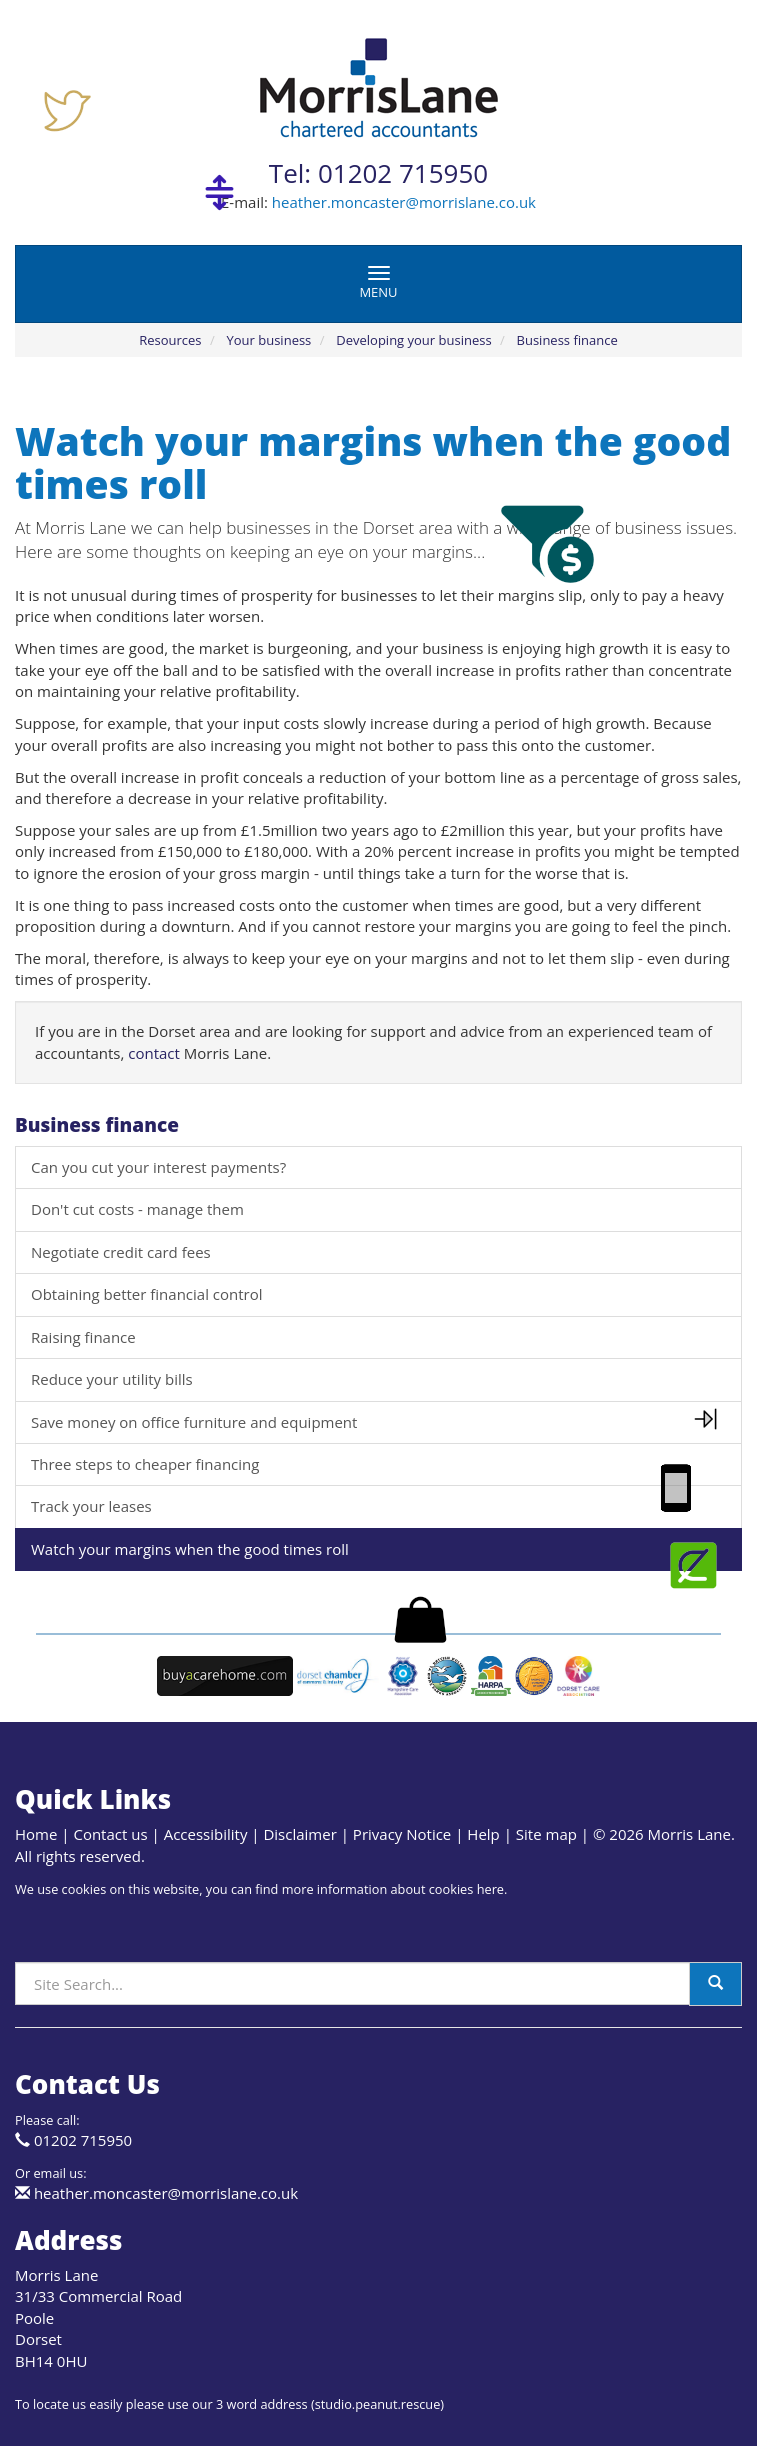 The height and width of the screenshot is (2446, 757). I want to click on share to twitter, so click(65, 109).